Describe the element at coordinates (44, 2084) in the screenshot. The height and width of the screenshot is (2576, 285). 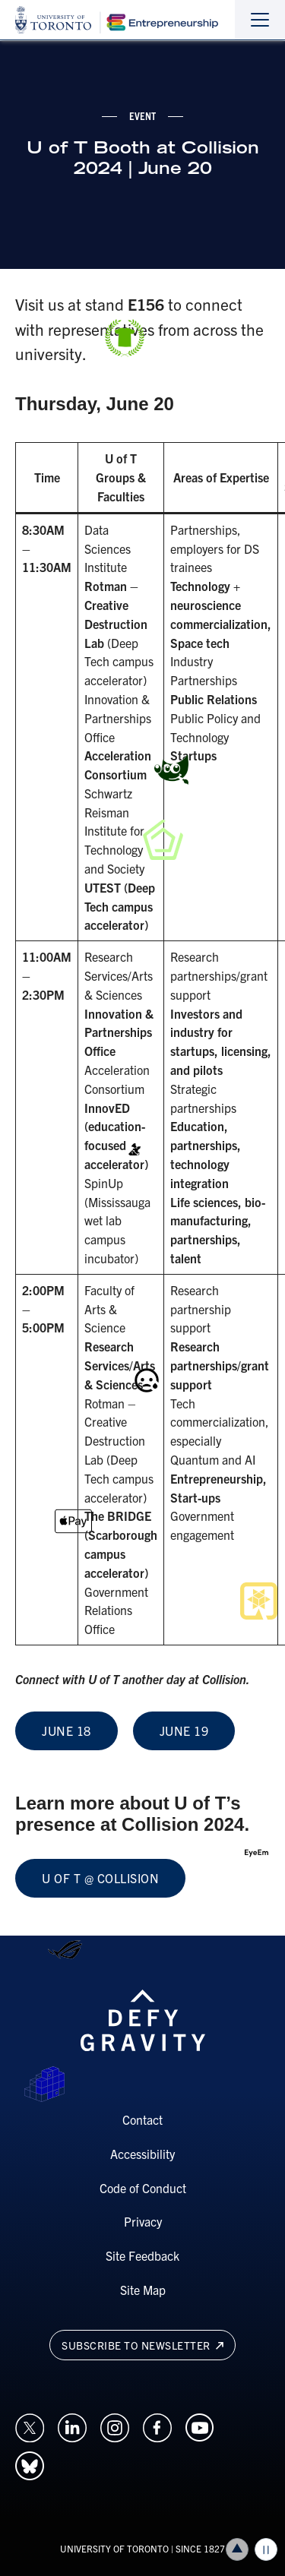
I see `visit the Python Package Index (PyPI) website` at that location.